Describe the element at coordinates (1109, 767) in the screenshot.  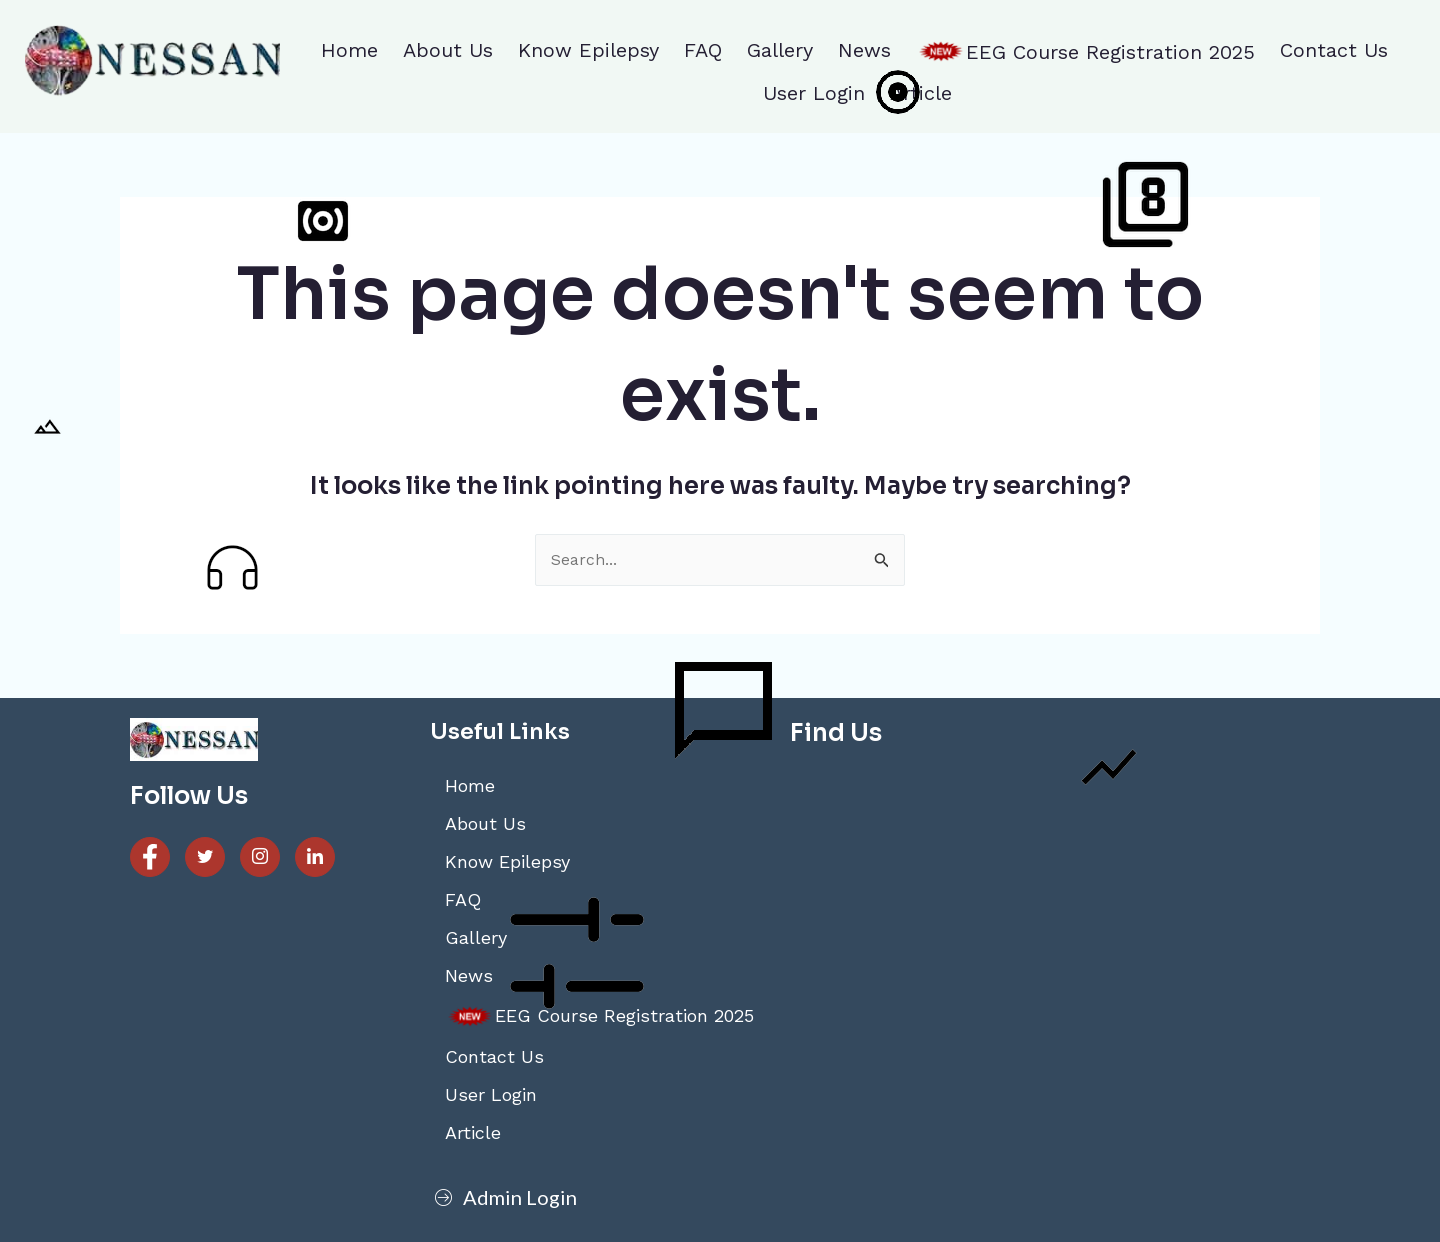
I see `view analytics or statistics` at that location.